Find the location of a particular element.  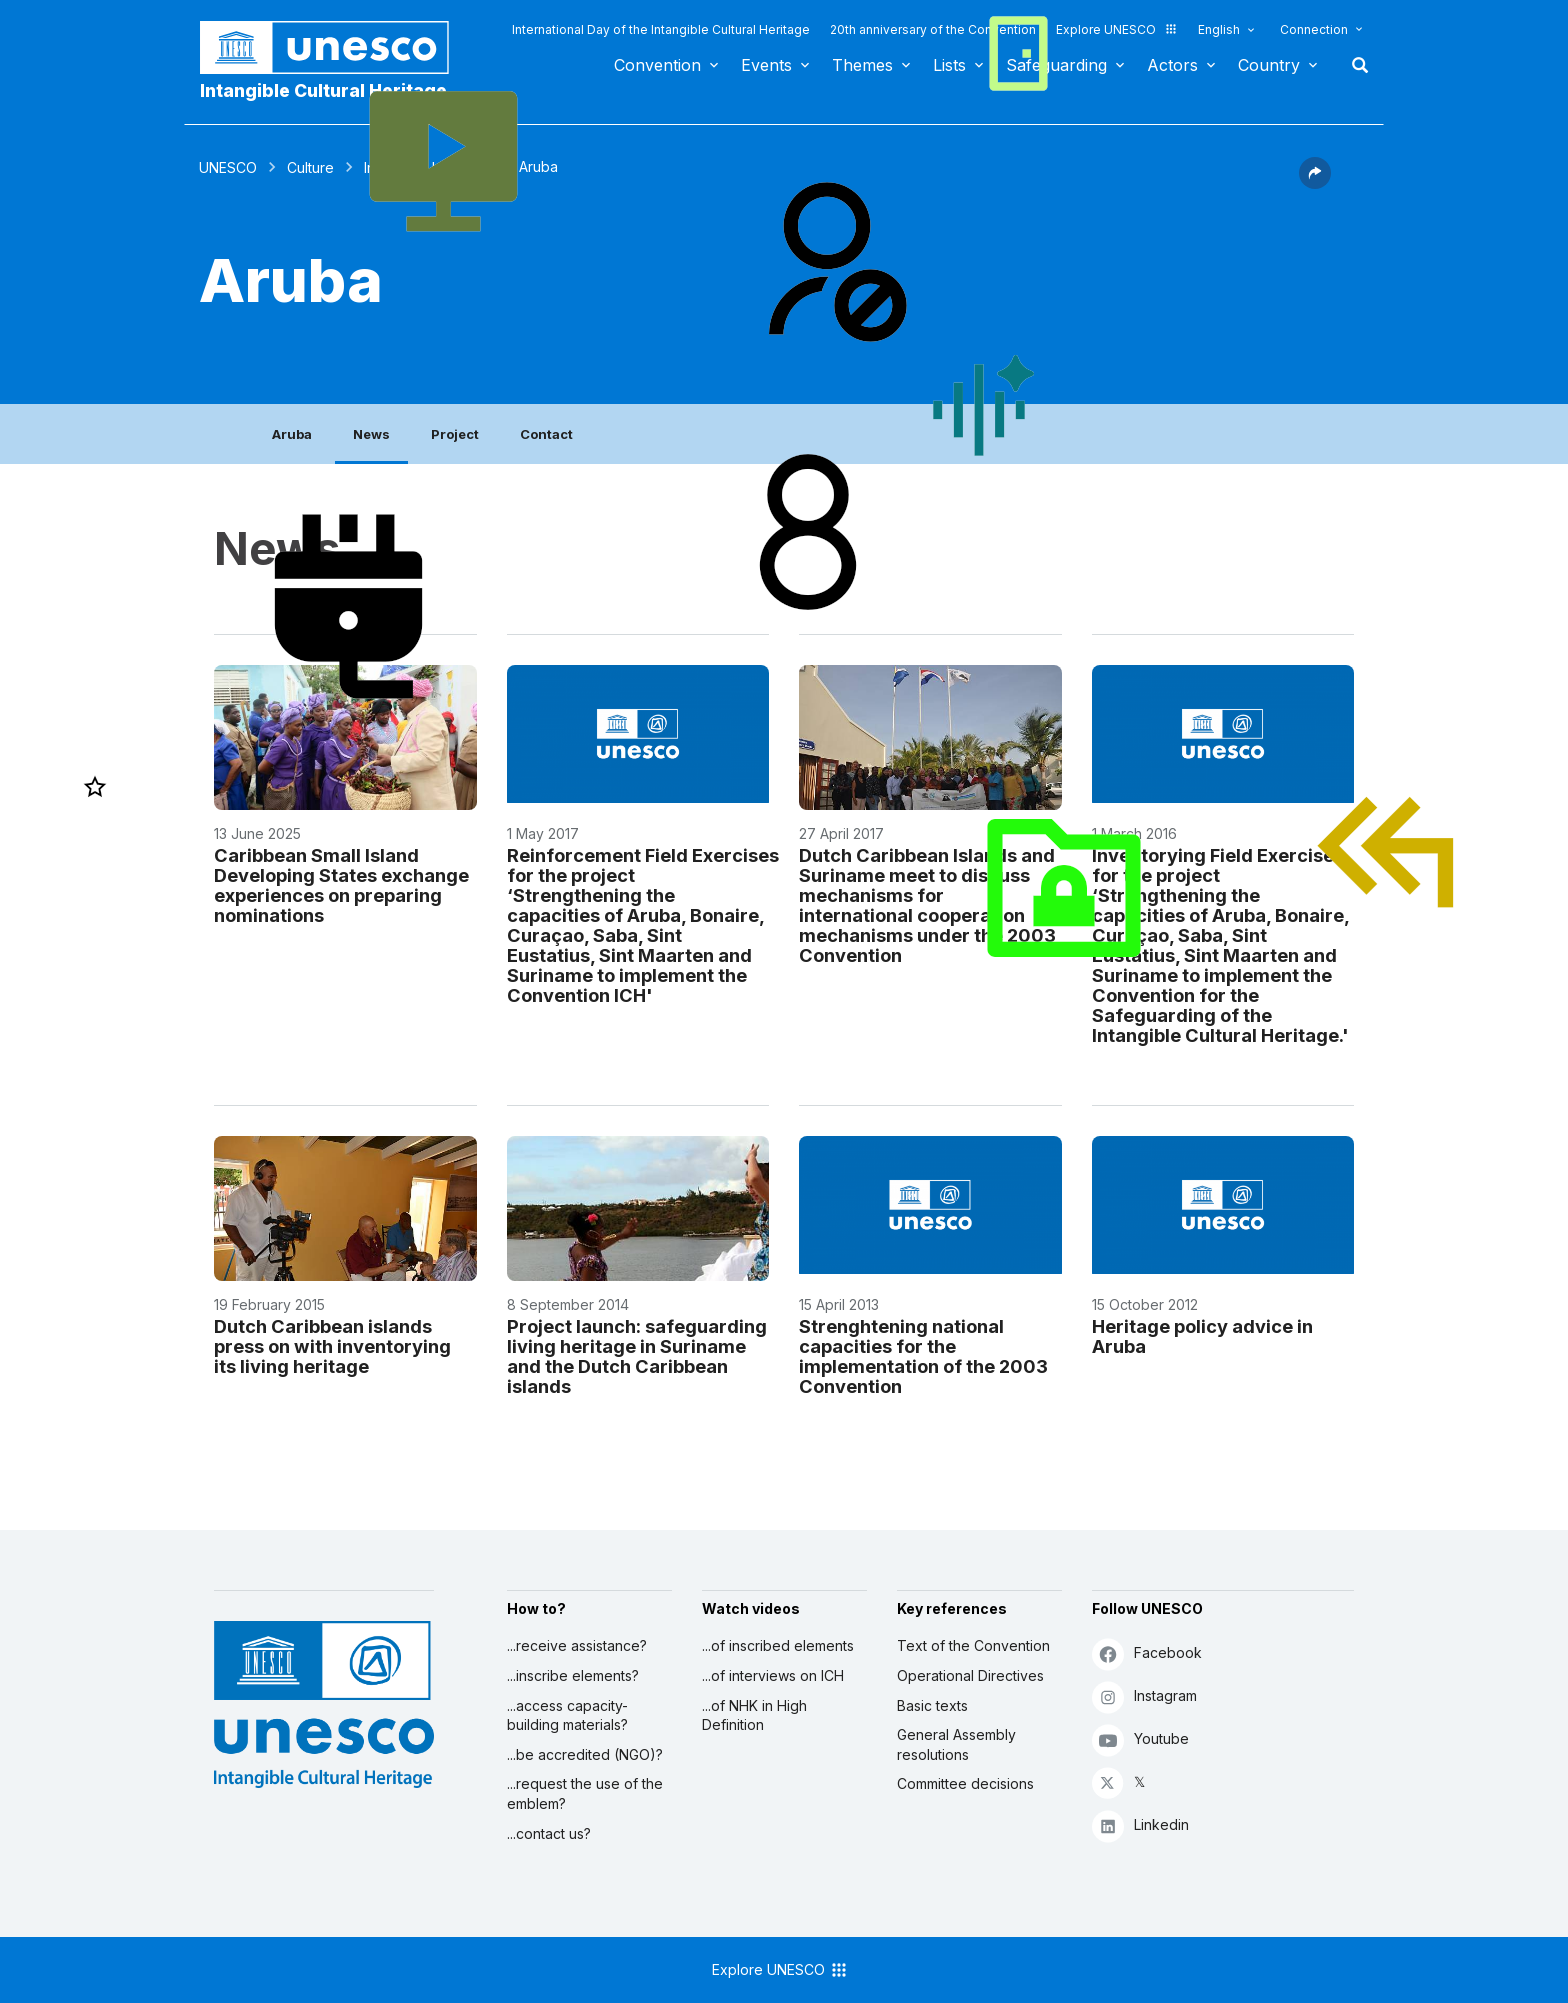

start a presentation slideshow is located at coordinates (443, 157).